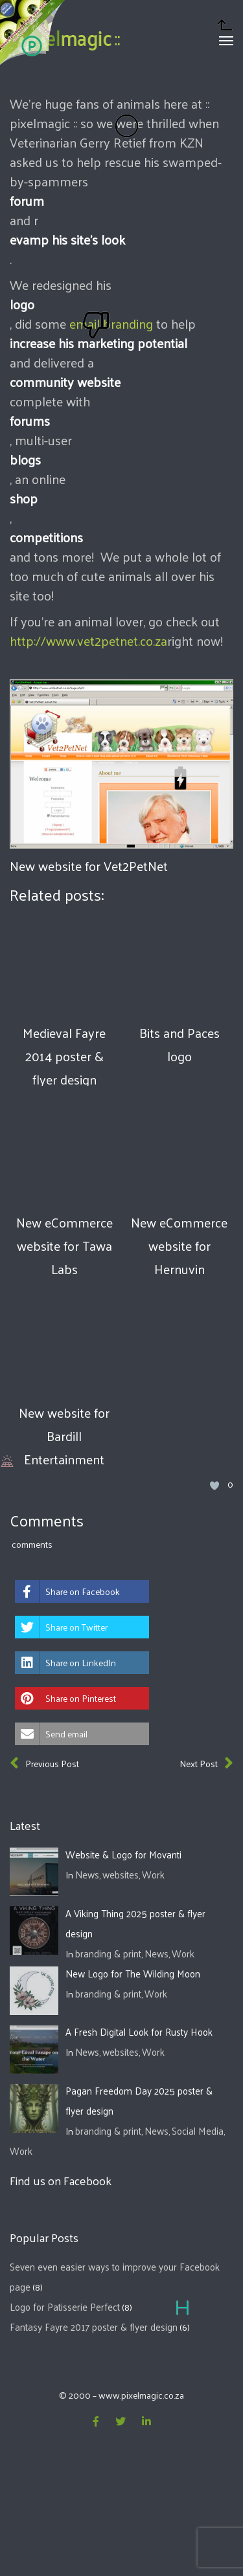  What do you see at coordinates (96, 324) in the screenshot?
I see `dislike or downvote content` at bounding box center [96, 324].